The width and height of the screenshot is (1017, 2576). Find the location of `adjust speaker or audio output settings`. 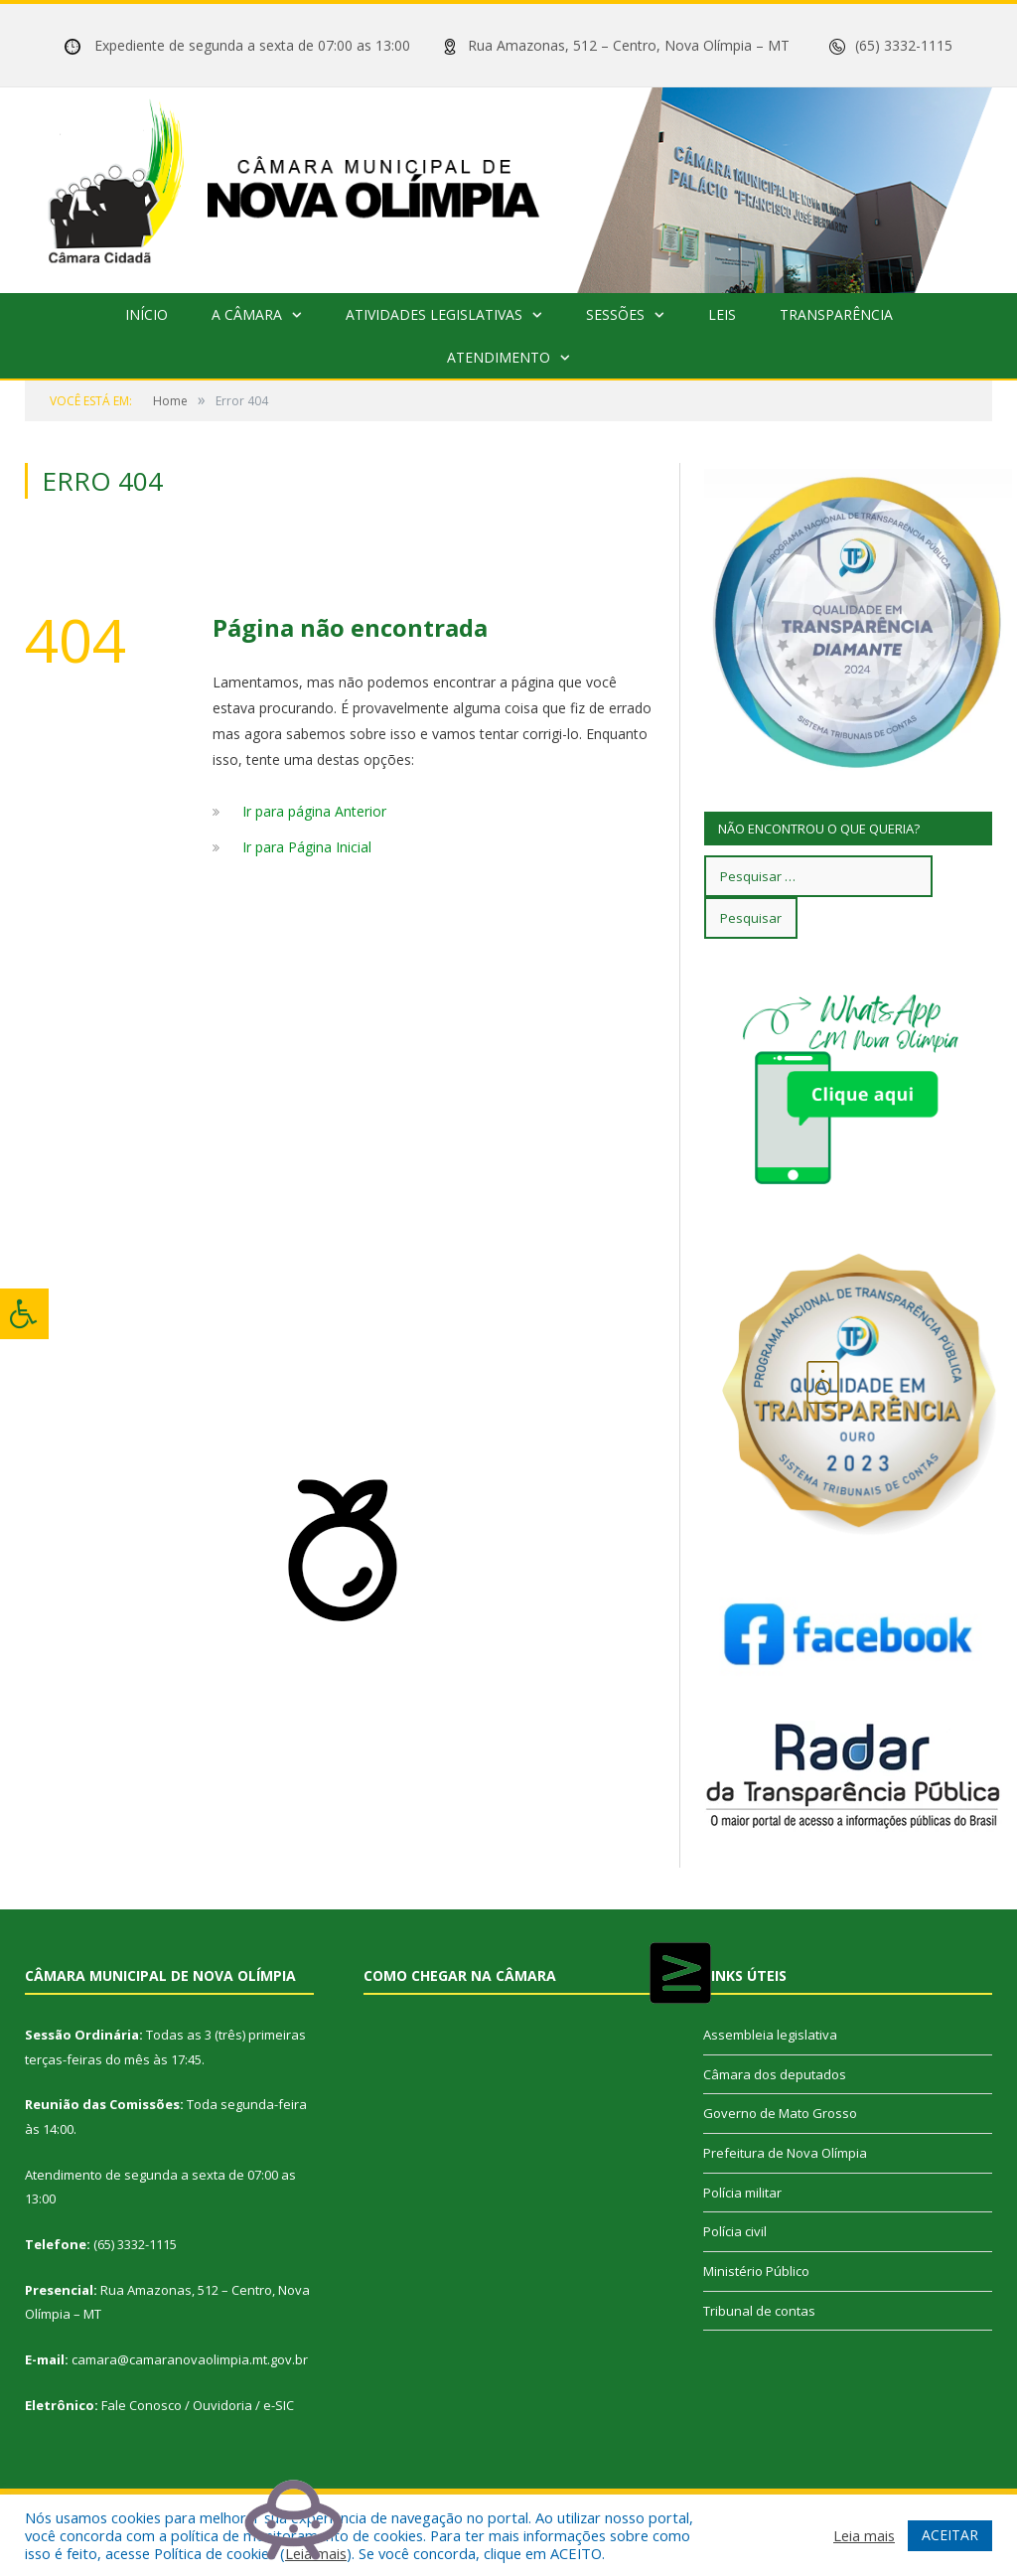

adjust speaker or audio output settings is located at coordinates (822, 1382).